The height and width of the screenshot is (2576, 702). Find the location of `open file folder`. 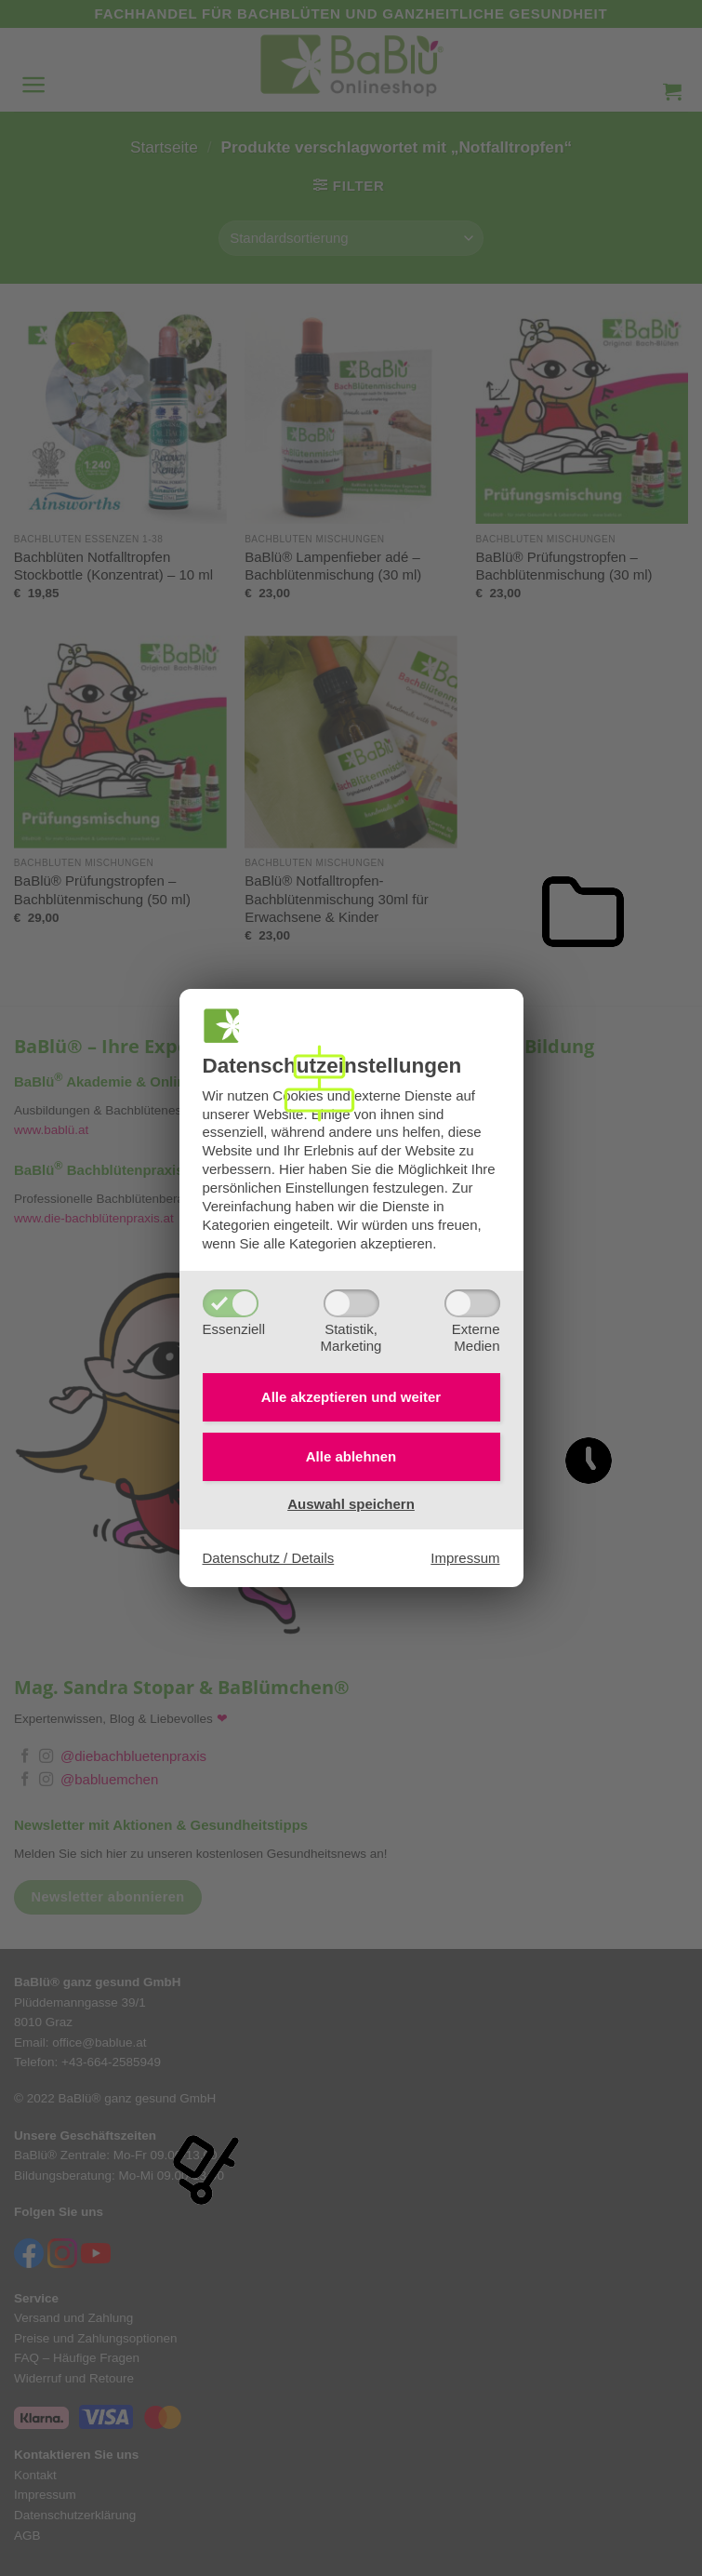

open file folder is located at coordinates (583, 914).